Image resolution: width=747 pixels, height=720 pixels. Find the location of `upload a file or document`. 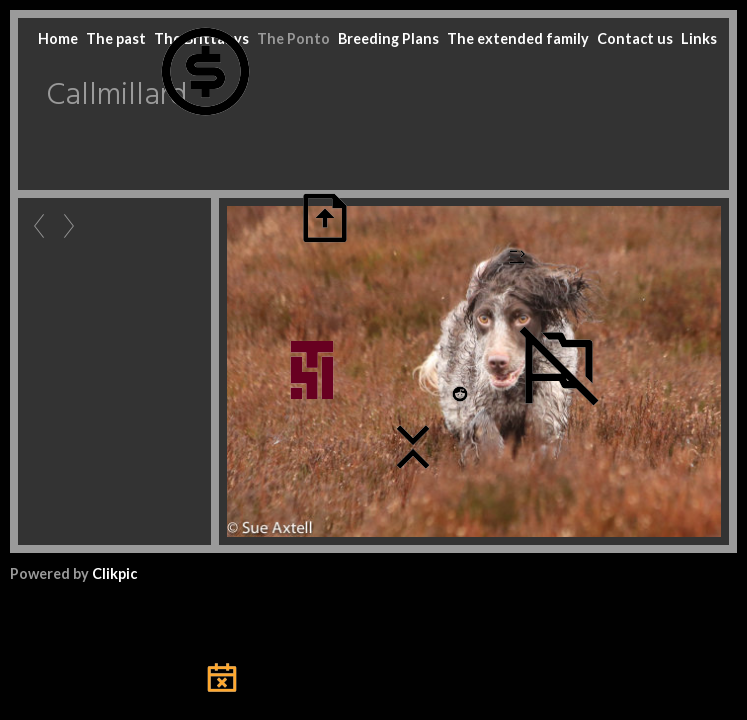

upload a file or document is located at coordinates (325, 218).